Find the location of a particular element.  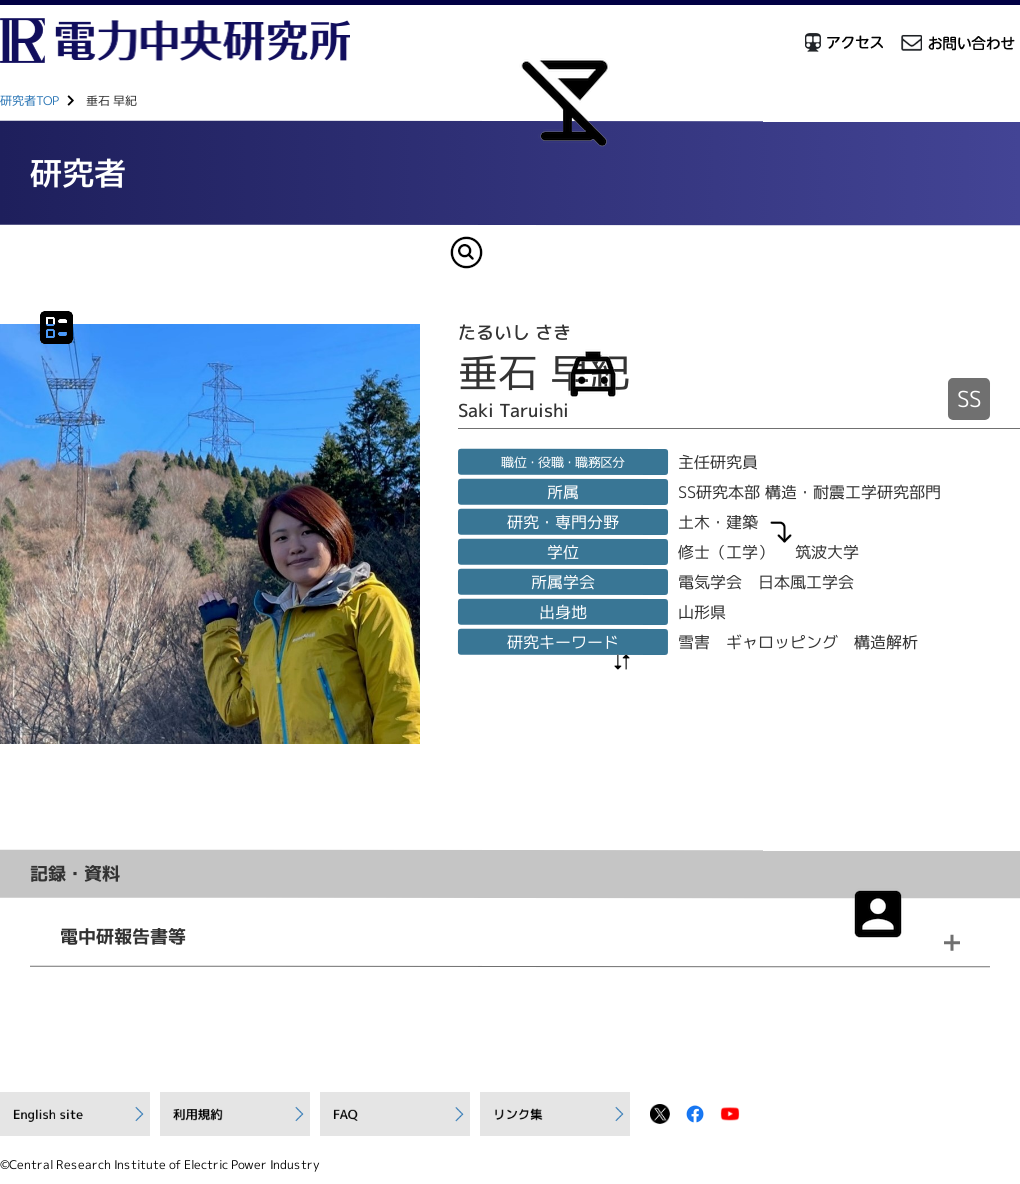

request a taxi or rideshare is located at coordinates (593, 374).